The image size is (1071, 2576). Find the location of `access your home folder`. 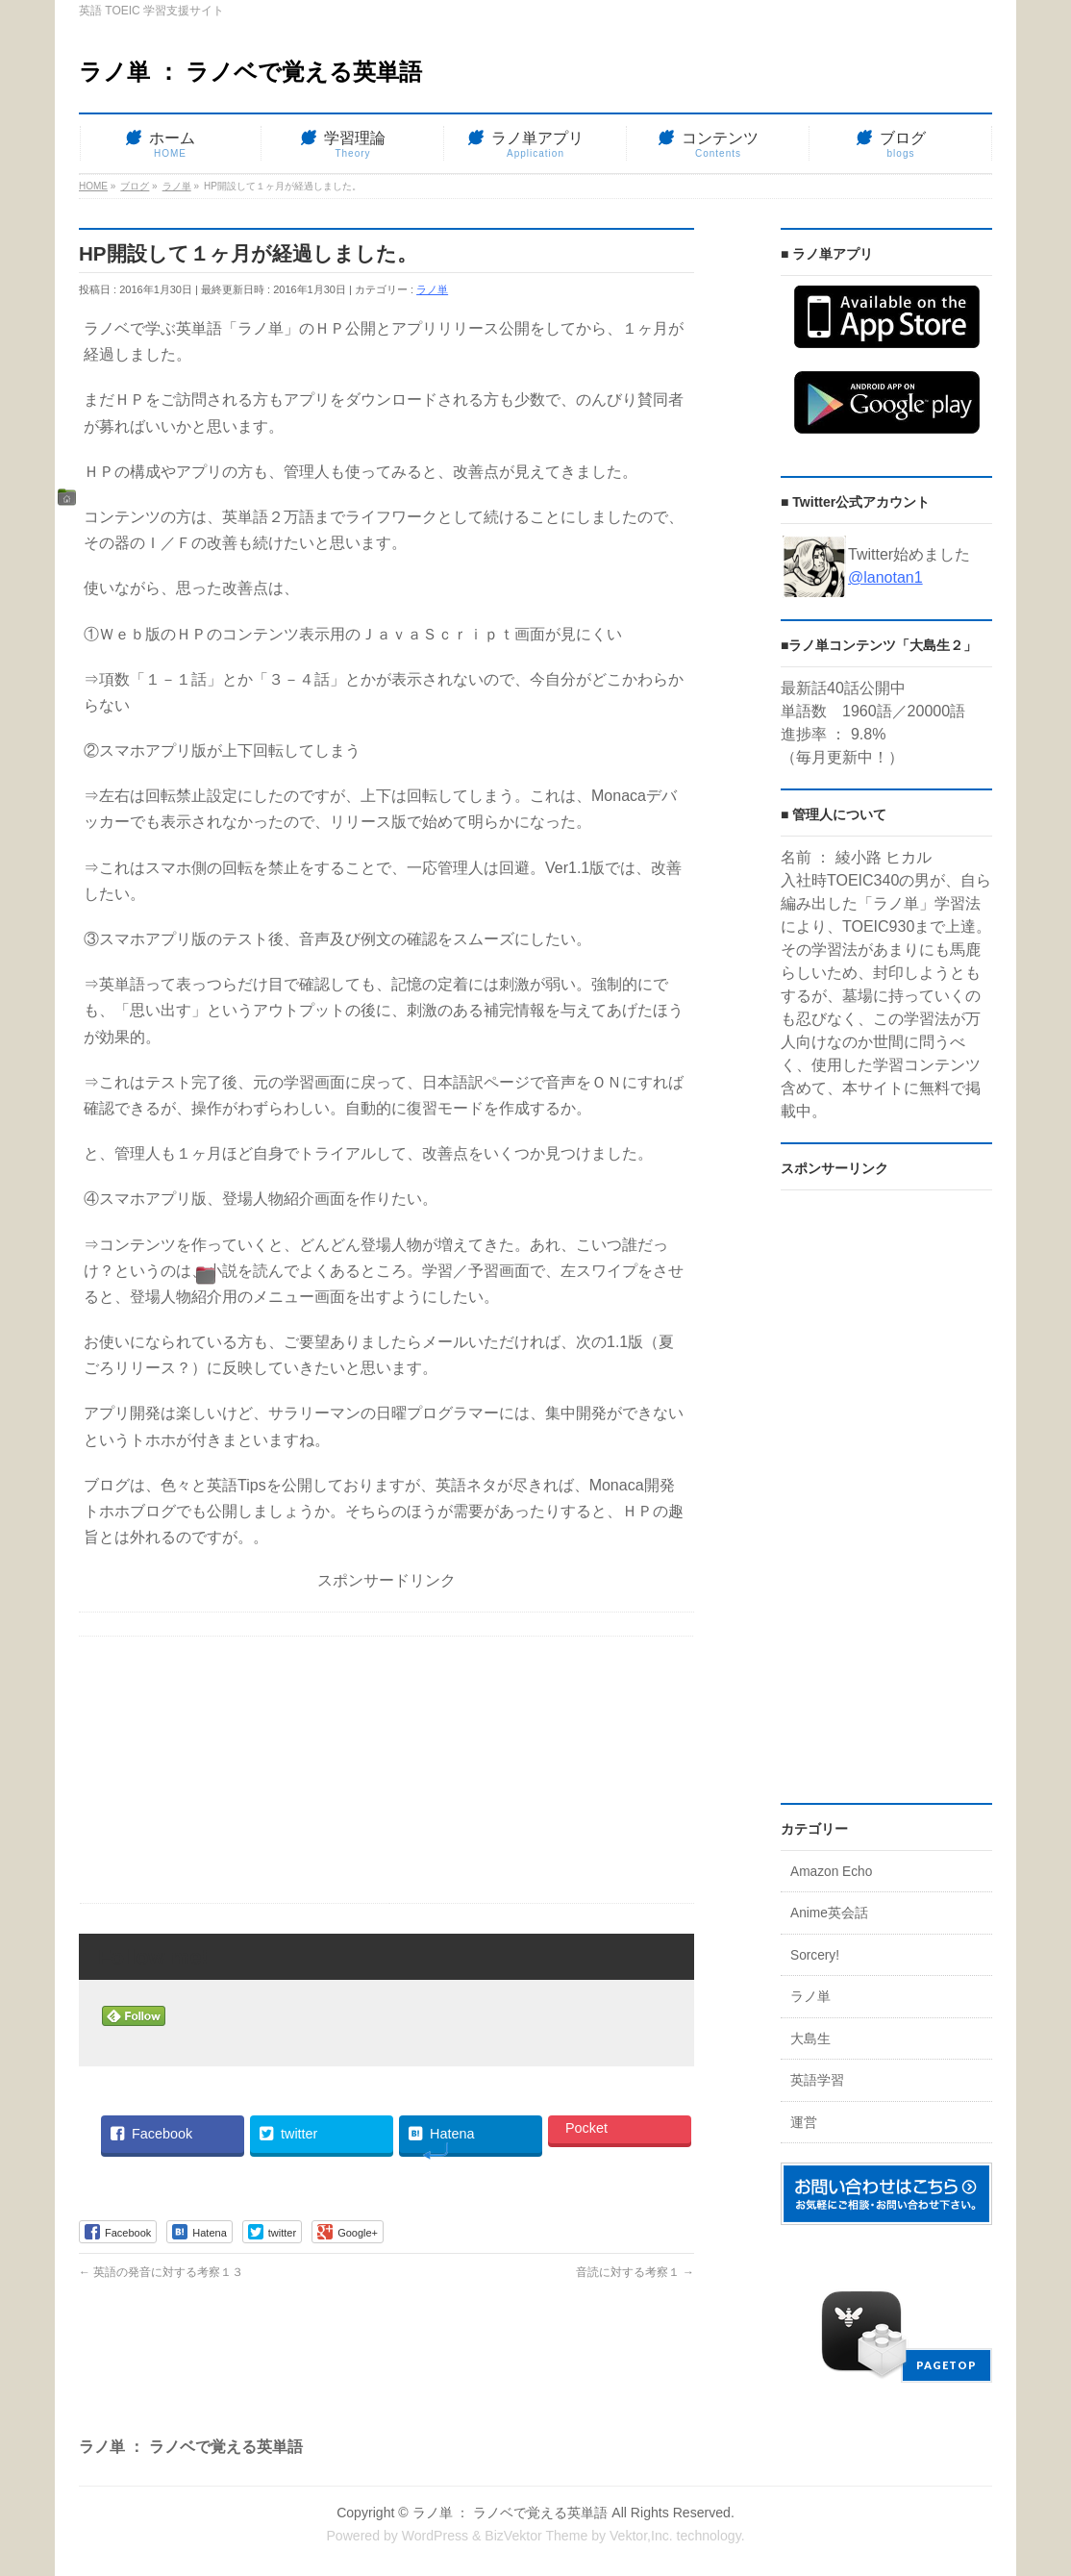

access your home folder is located at coordinates (66, 496).